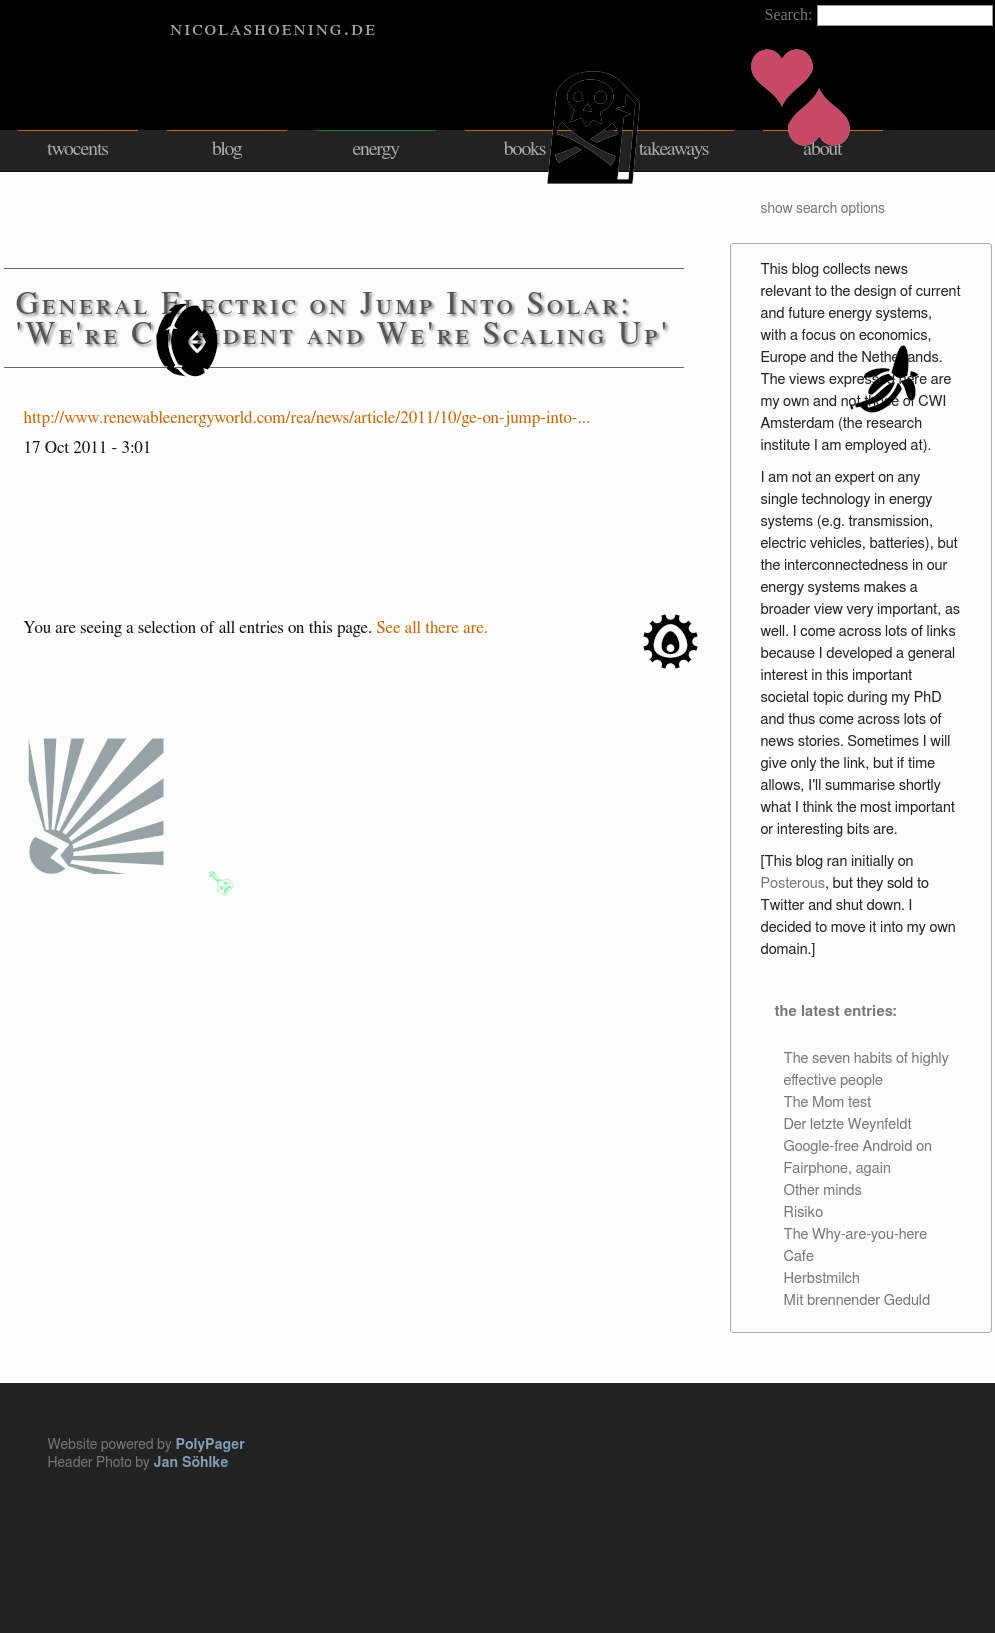 The image size is (995, 1633). Describe the element at coordinates (96, 807) in the screenshot. I see `indicates explosive or hazardous materials` at that location.